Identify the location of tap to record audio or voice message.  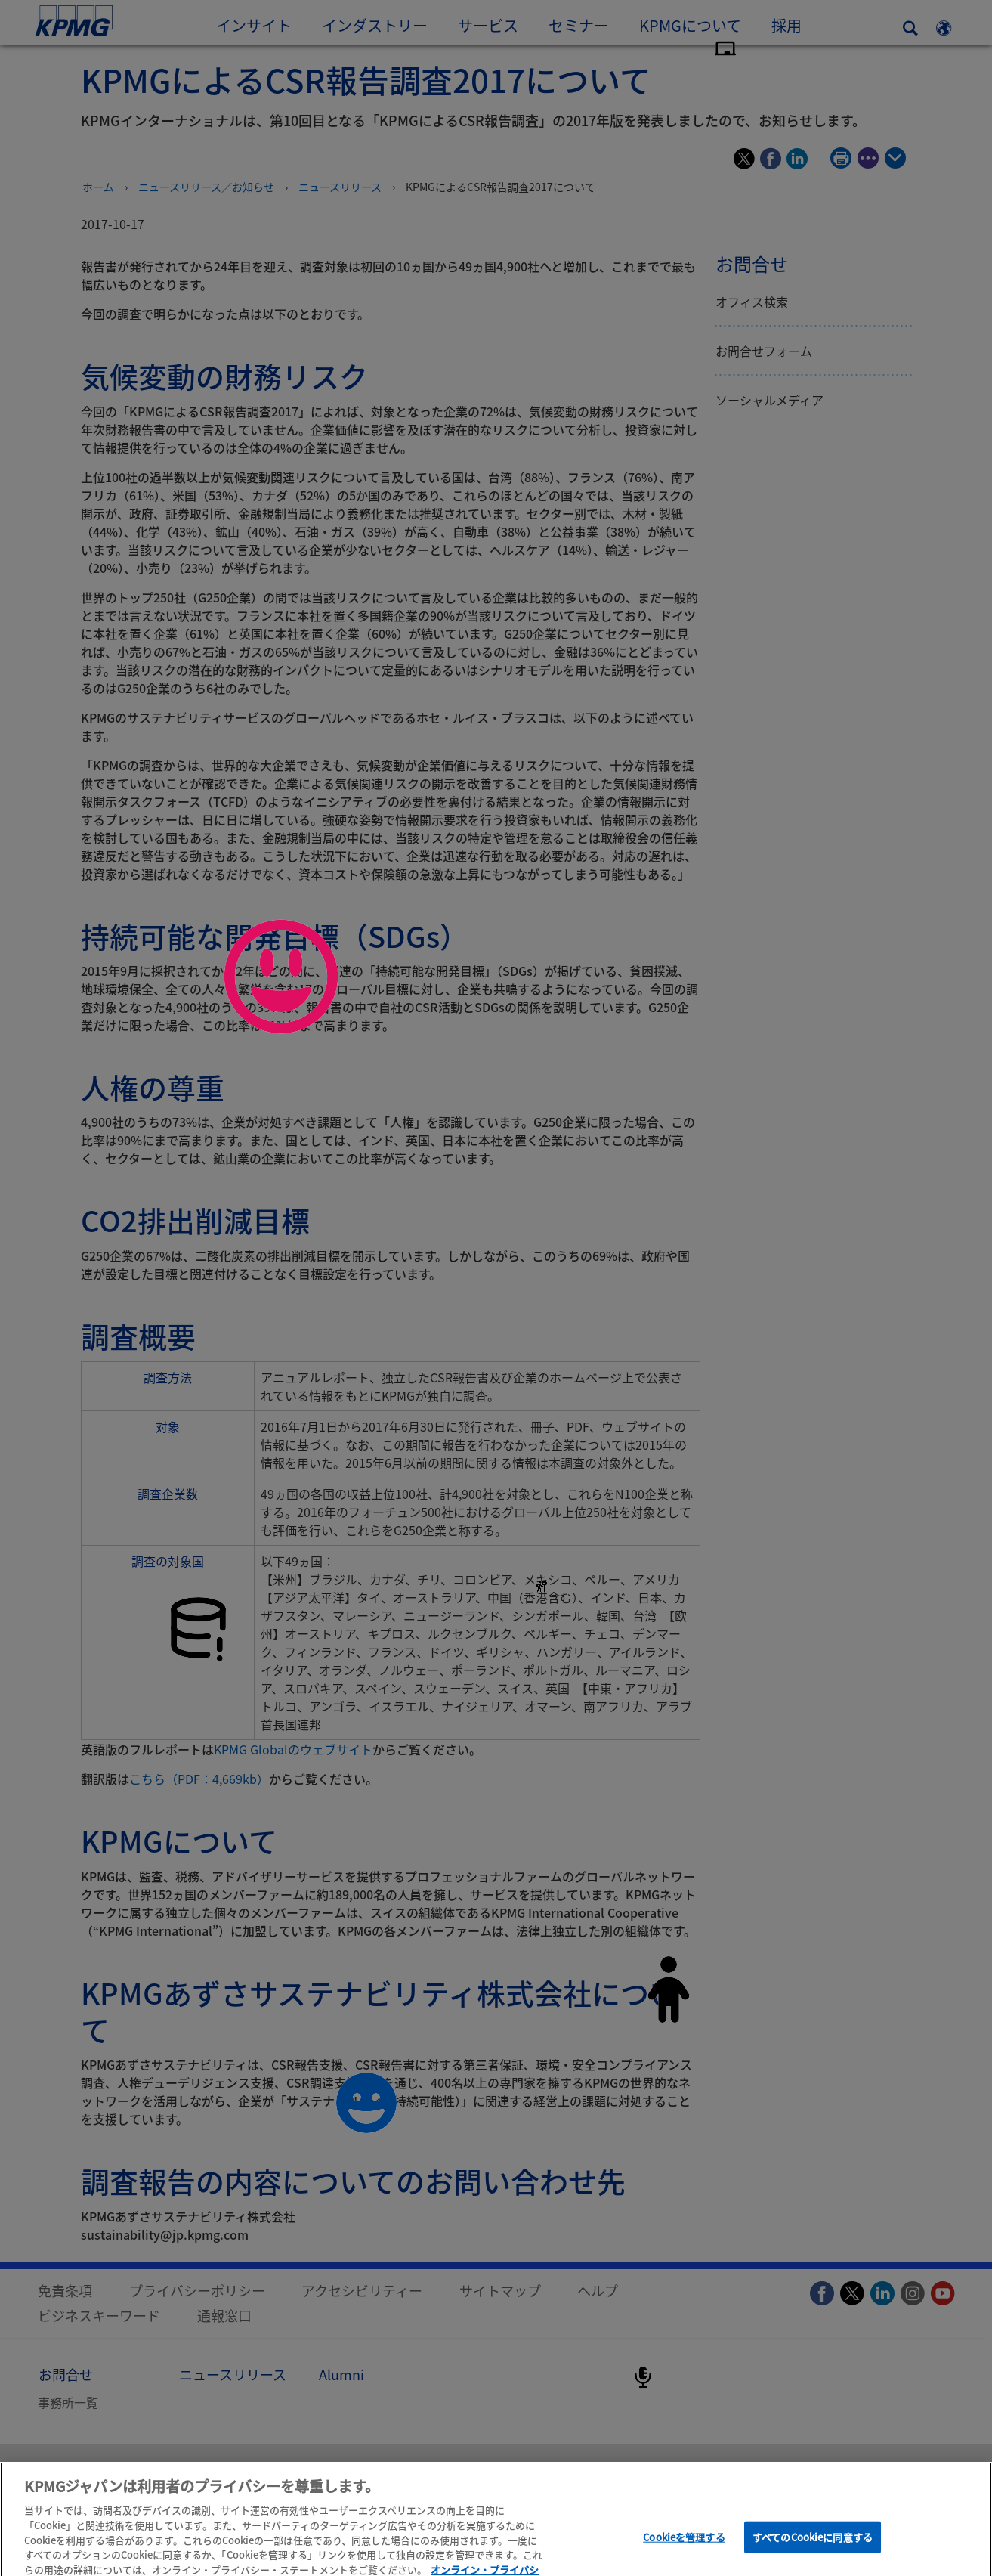
(643, 2377).